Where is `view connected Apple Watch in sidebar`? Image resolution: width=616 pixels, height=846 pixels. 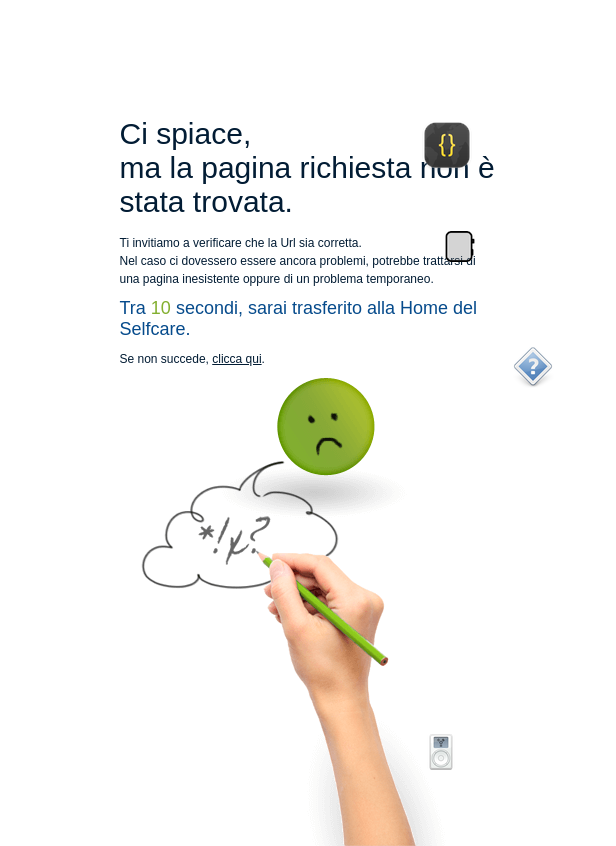
view connected Apple Watch in sidebar is located at coordinates (459, 246).